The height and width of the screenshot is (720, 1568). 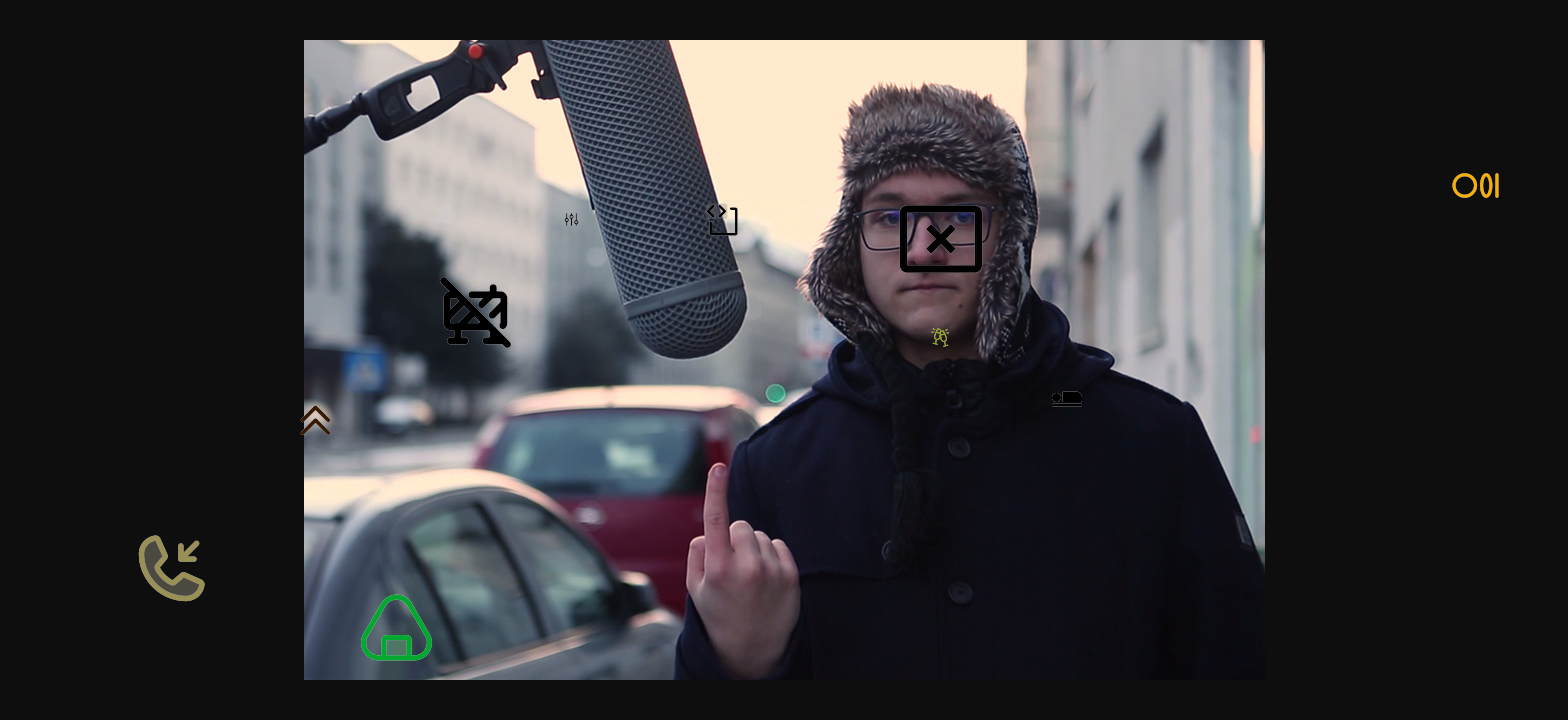 I want to click on incoming call notification, so click(x=173, y=567).